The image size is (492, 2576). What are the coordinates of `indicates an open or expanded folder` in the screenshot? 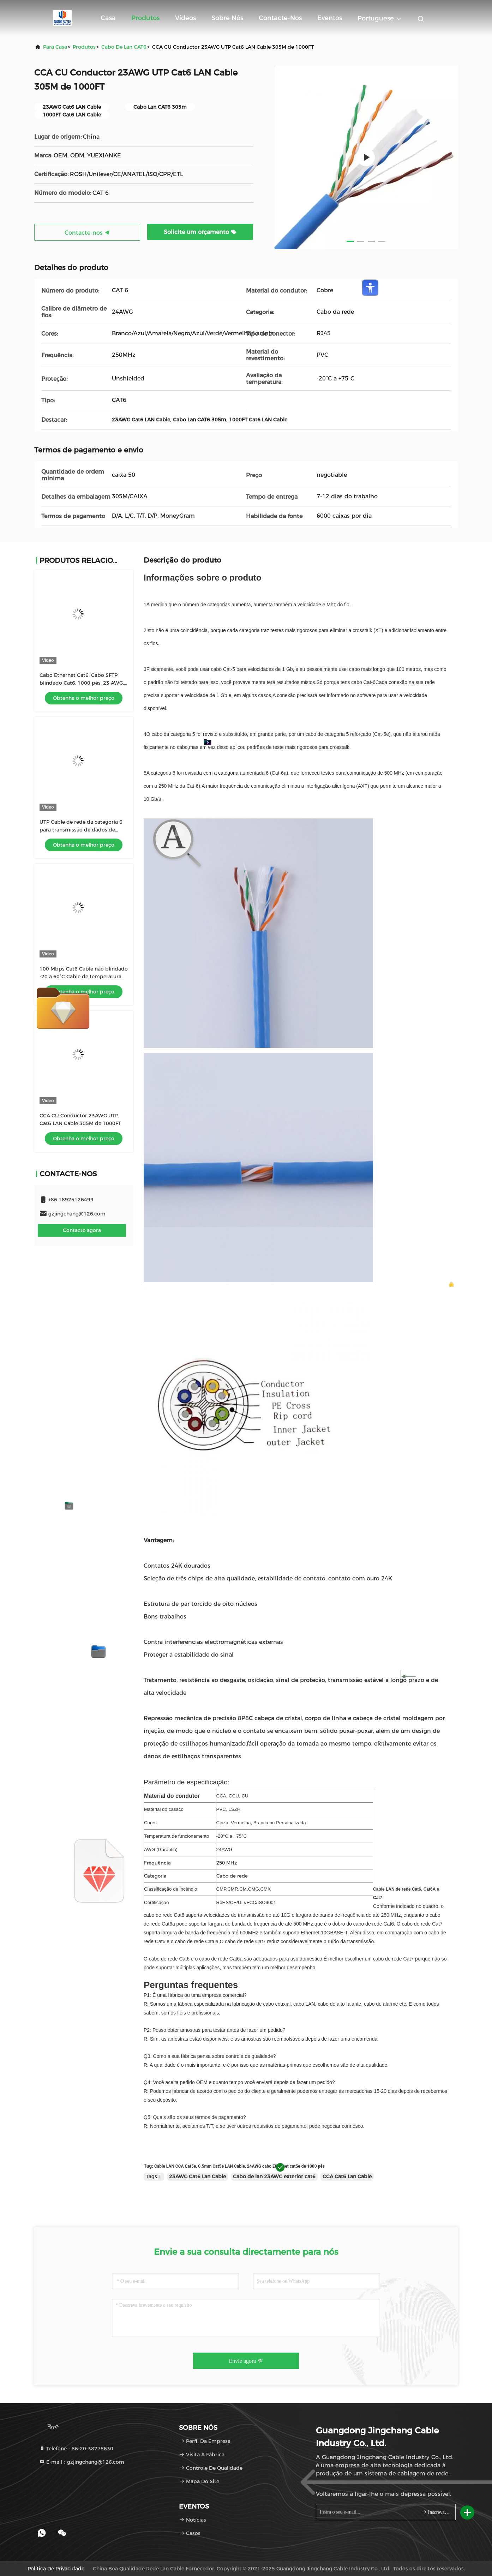 It's located at (98, 1651).